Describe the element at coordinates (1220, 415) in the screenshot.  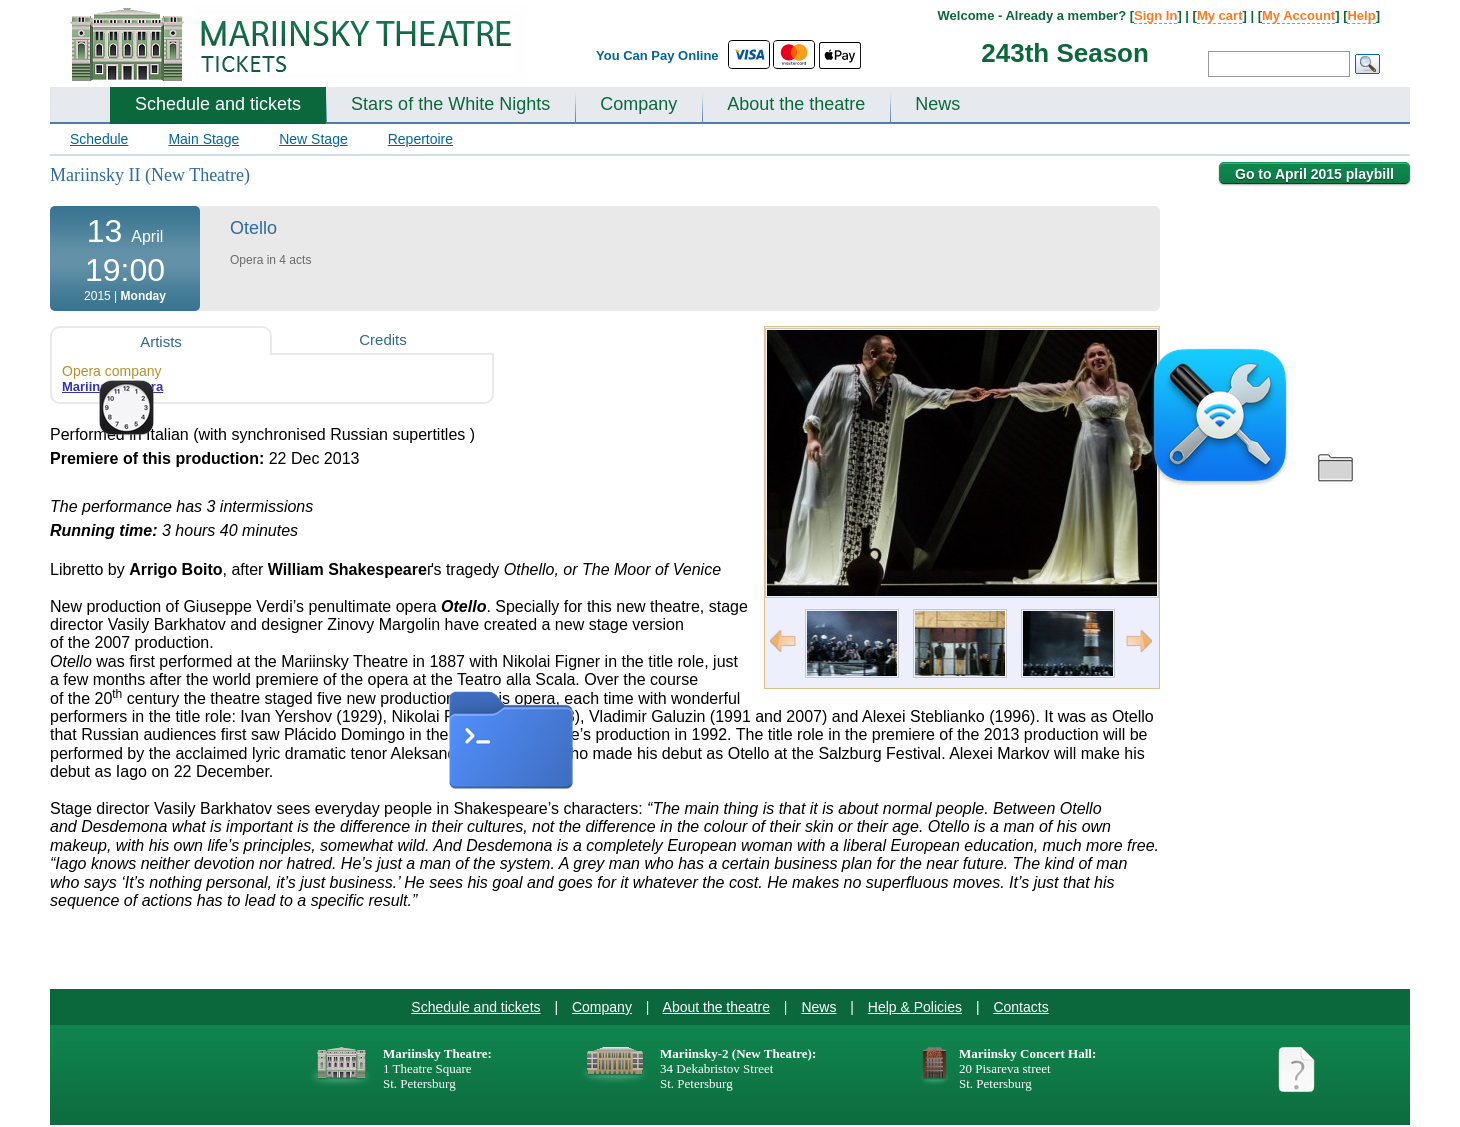
I see `open wireless diagnostics tool` at that location.